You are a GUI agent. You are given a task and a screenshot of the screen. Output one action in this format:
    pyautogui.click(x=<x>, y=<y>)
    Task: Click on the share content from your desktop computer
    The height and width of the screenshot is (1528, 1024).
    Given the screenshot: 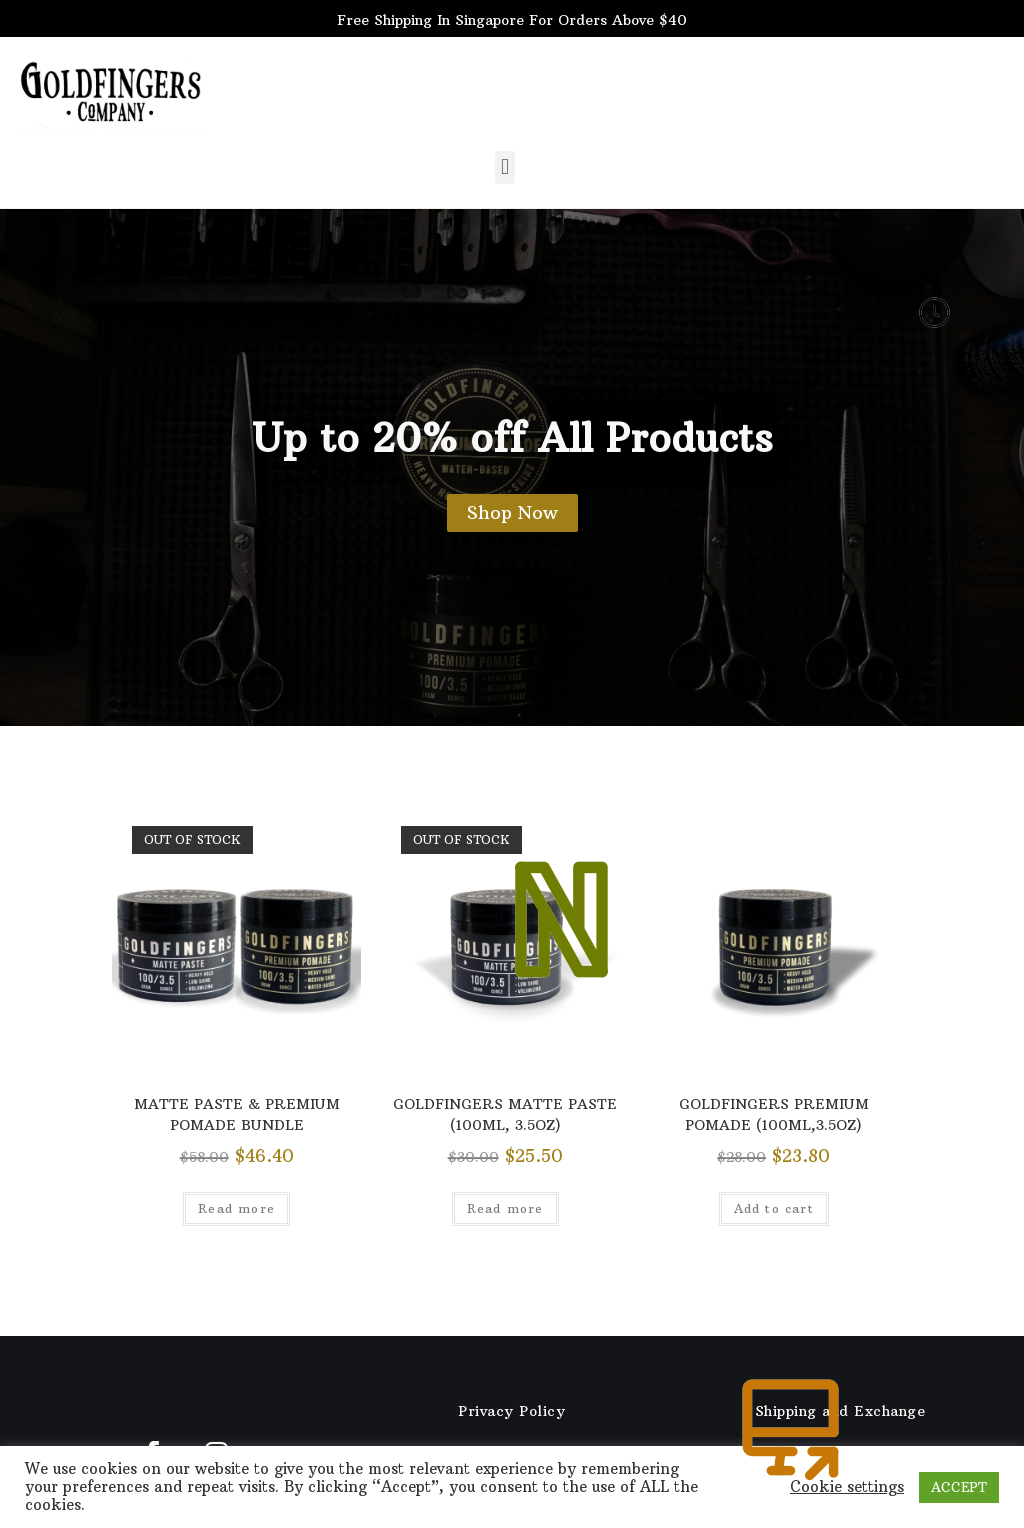 What is the action you would take?
    pyautogui.click(x=790, y=1427)
    